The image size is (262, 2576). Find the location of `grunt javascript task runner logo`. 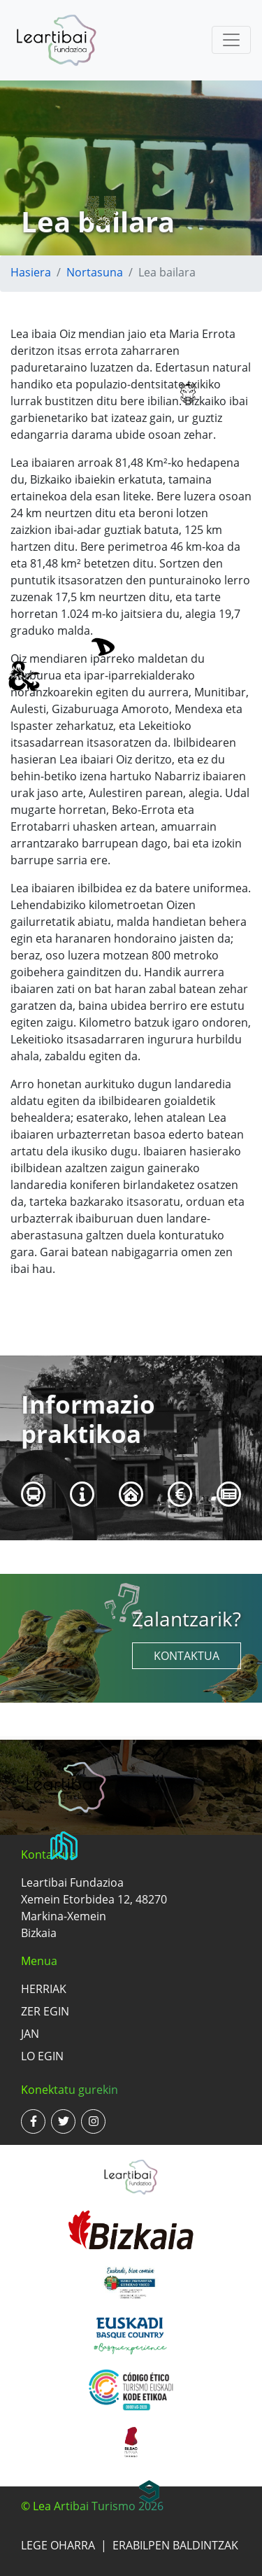

grunt javascript task runner logo is located at coordinates (188, 393).